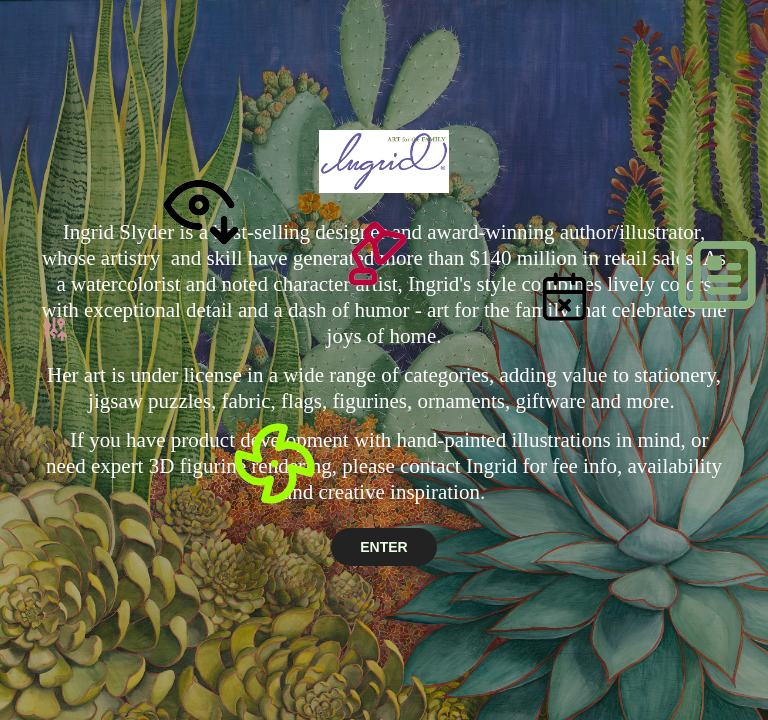 Image resolution: width=768 pixels, height=720 pixels. Describe the element at coordinates (564, 296) in the screenshot. I see `cancel or delete a scheduled event` at that location.